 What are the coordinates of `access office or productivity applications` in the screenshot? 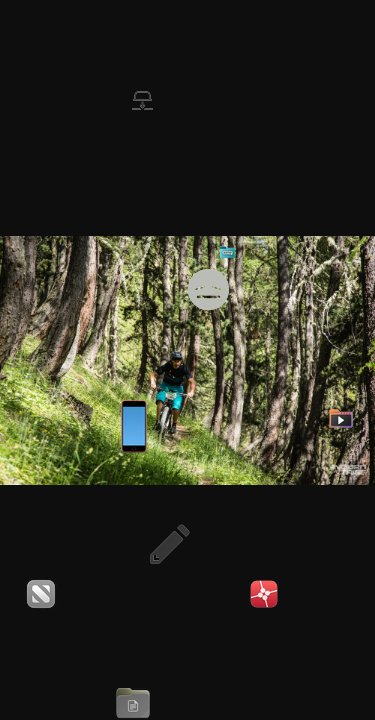 It's located at (170, 544).